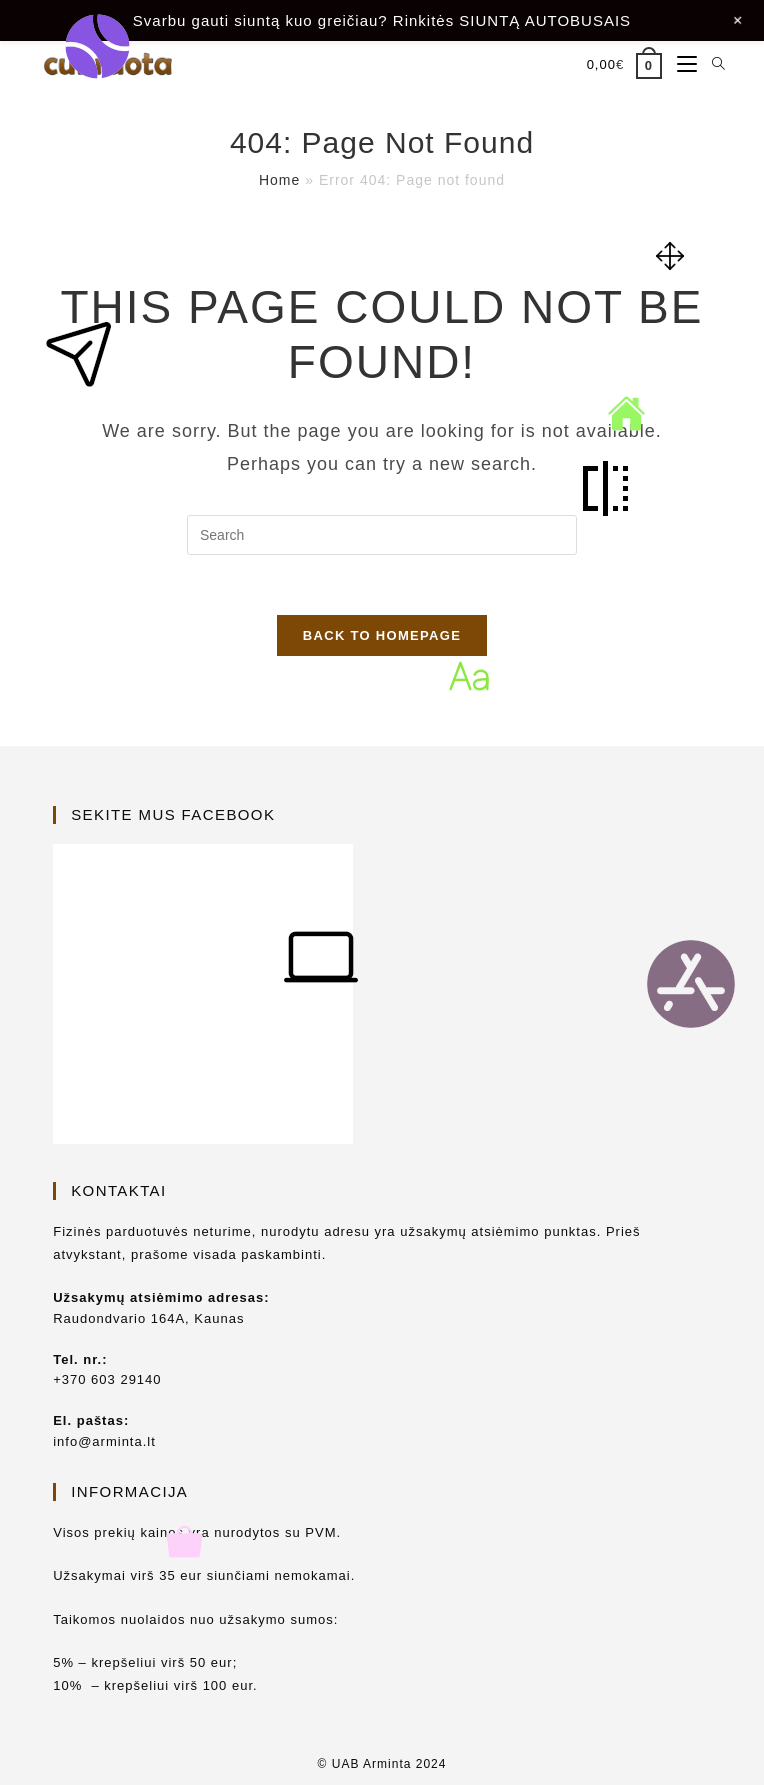 Image resolution: width=764 pixels, height=1785 pixels. Describe the element at coordinates (626, 413) in the screenshot. I see `navigate to the home screen` at that location.